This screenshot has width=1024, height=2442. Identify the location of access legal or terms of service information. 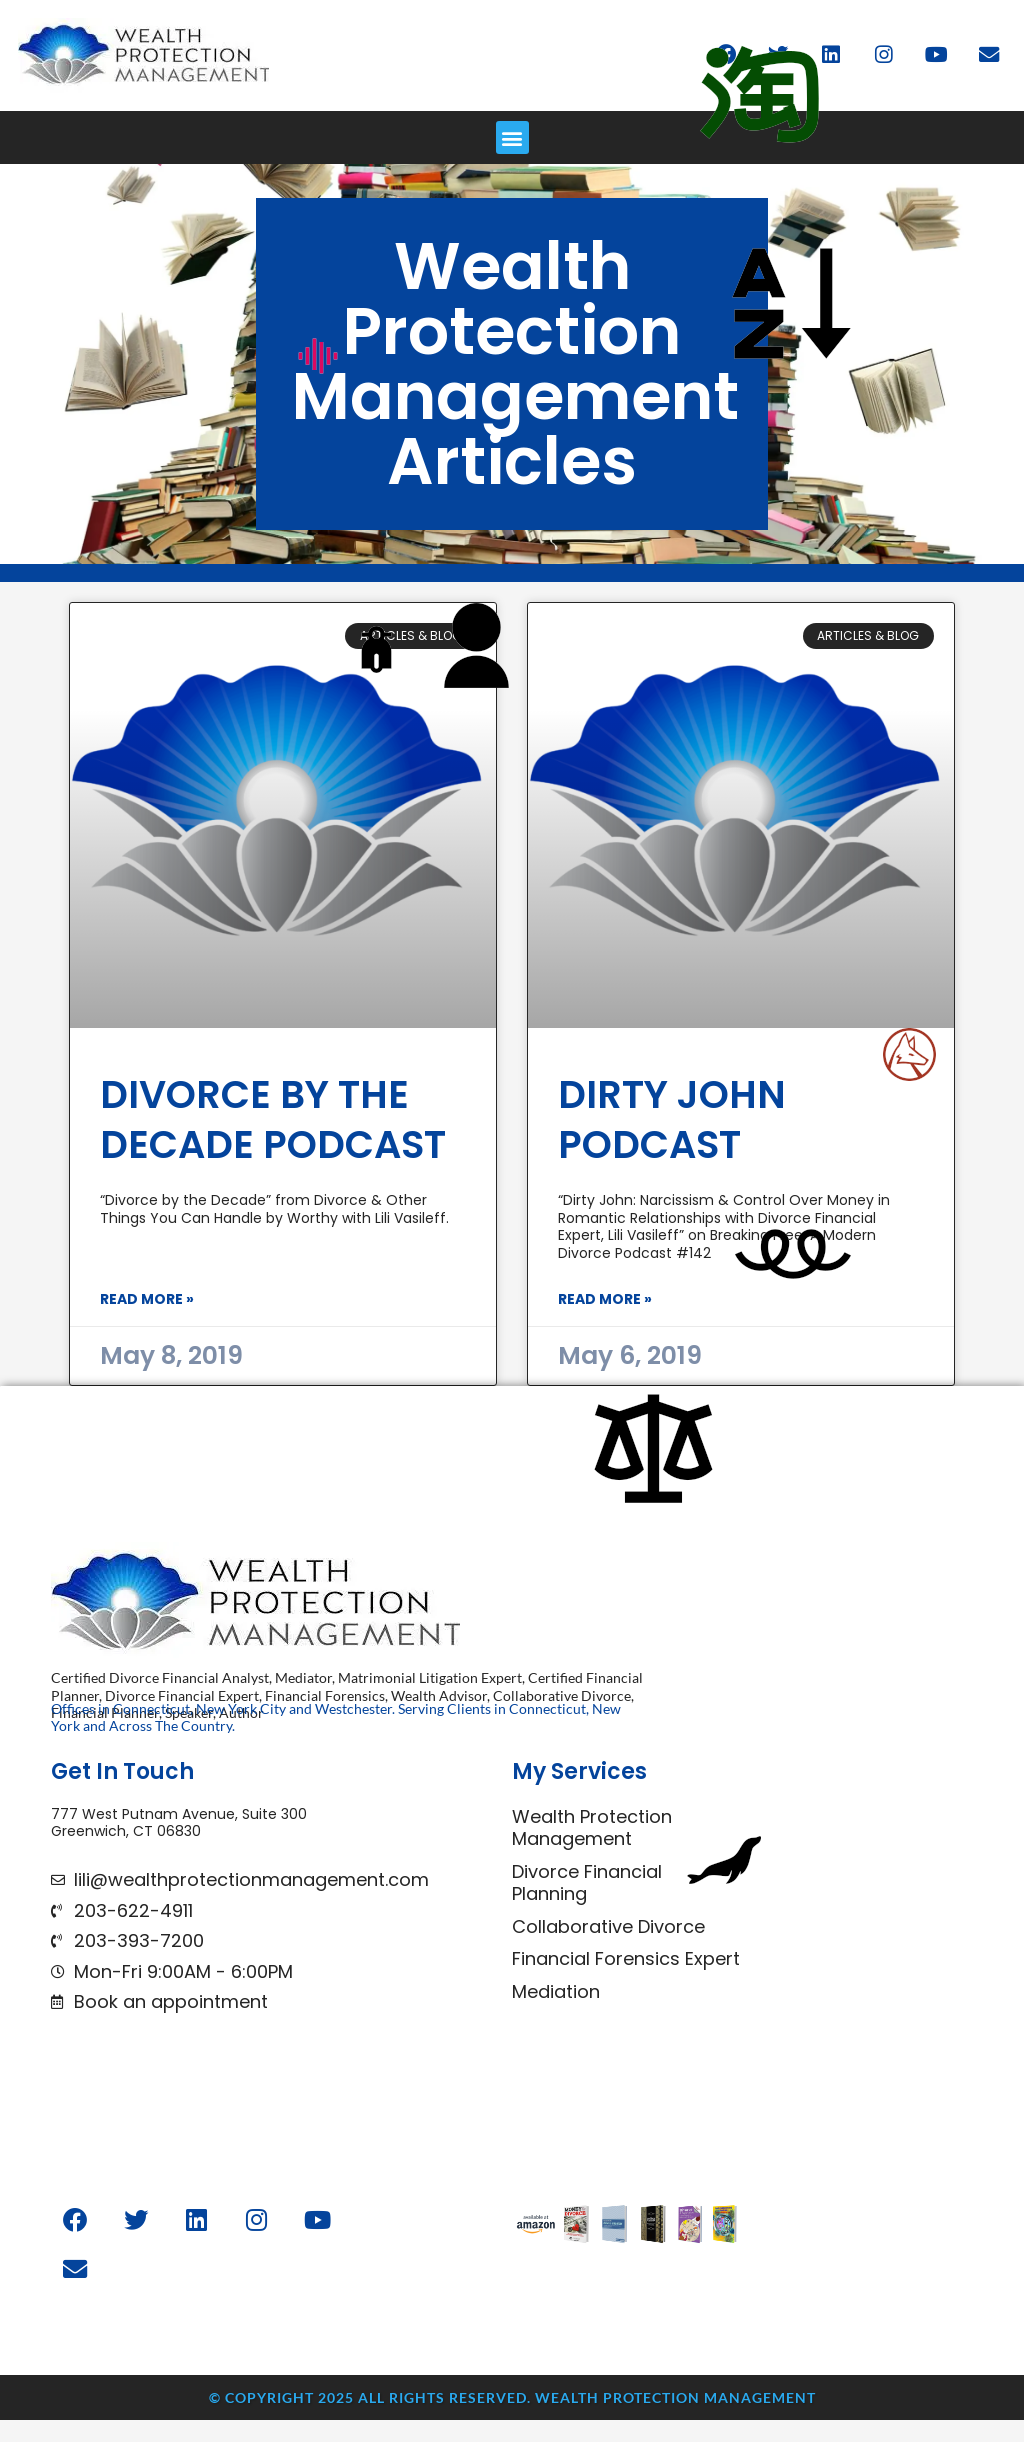
(653, 1451).